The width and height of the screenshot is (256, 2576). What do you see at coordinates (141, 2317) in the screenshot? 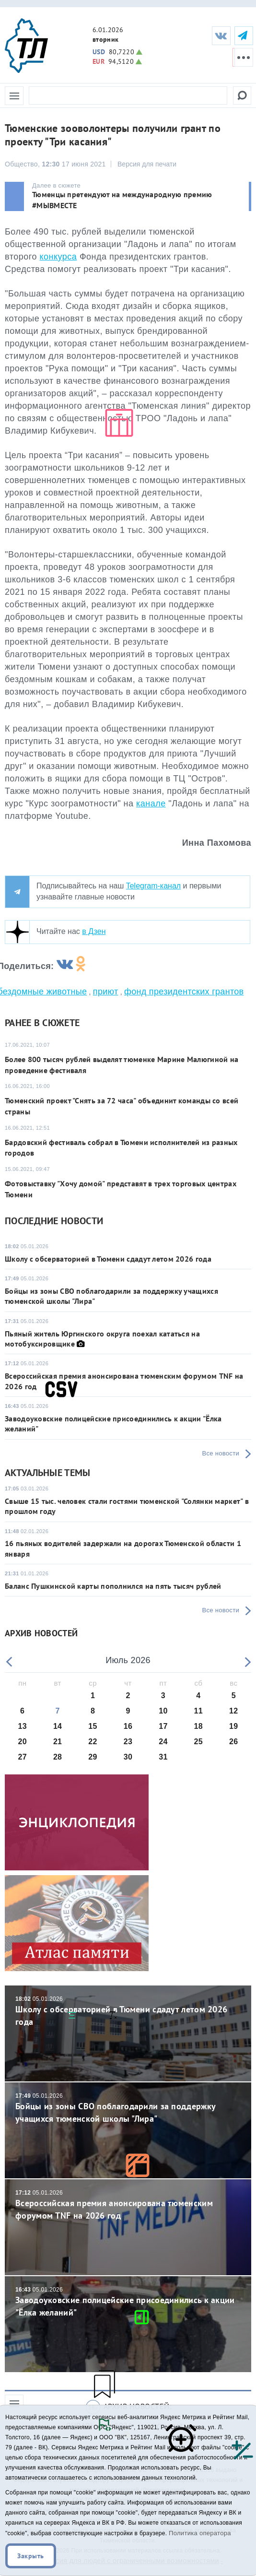
I see `expand the right sidebar panel` at bounding box center [141, 2317].